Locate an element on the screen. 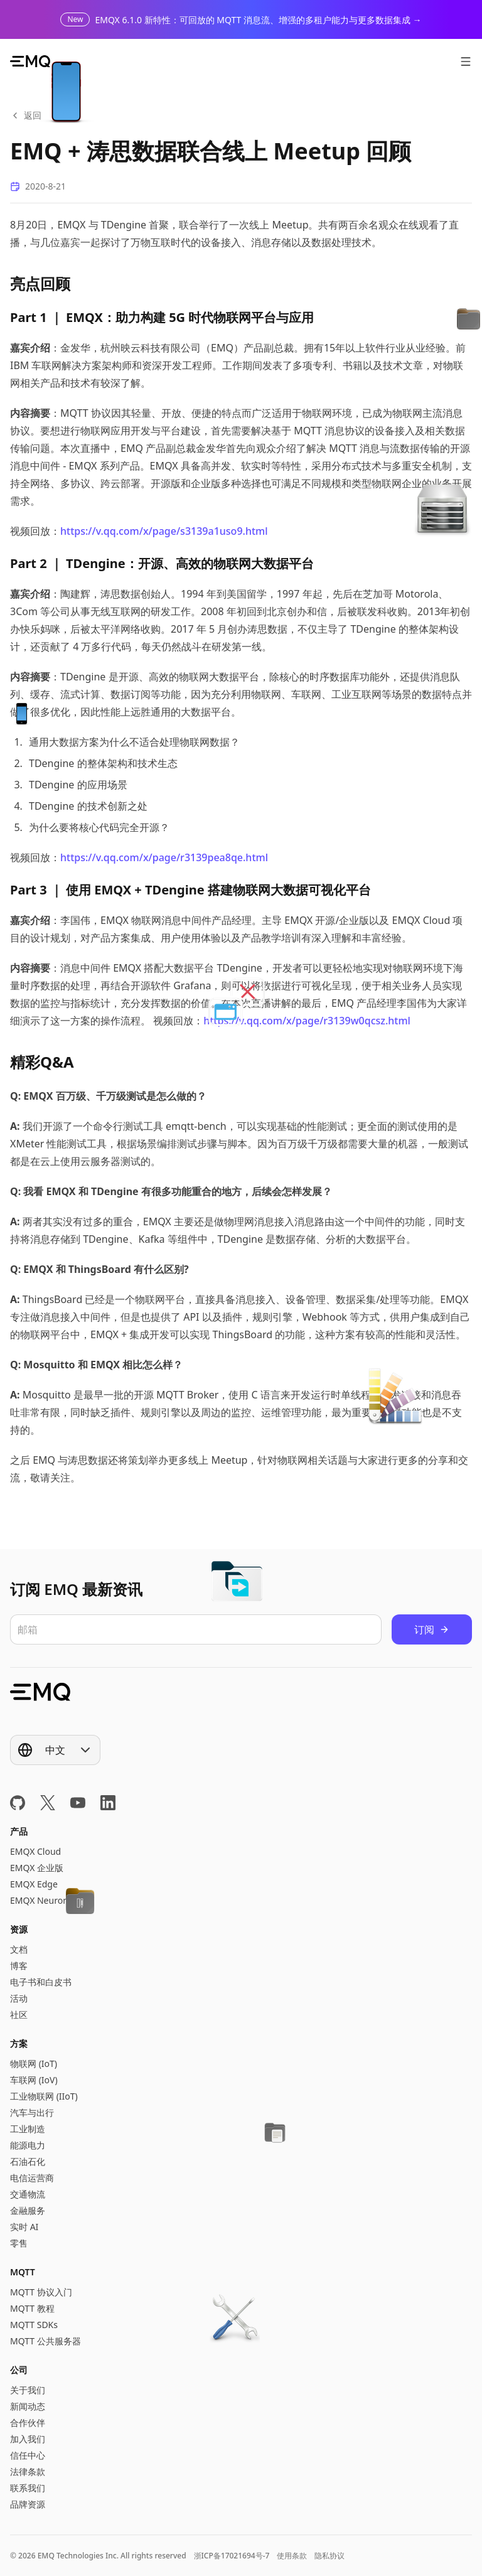 This screenshot has height=2576, width=482. open a file from your documents is located at coordinates (275, 2132).